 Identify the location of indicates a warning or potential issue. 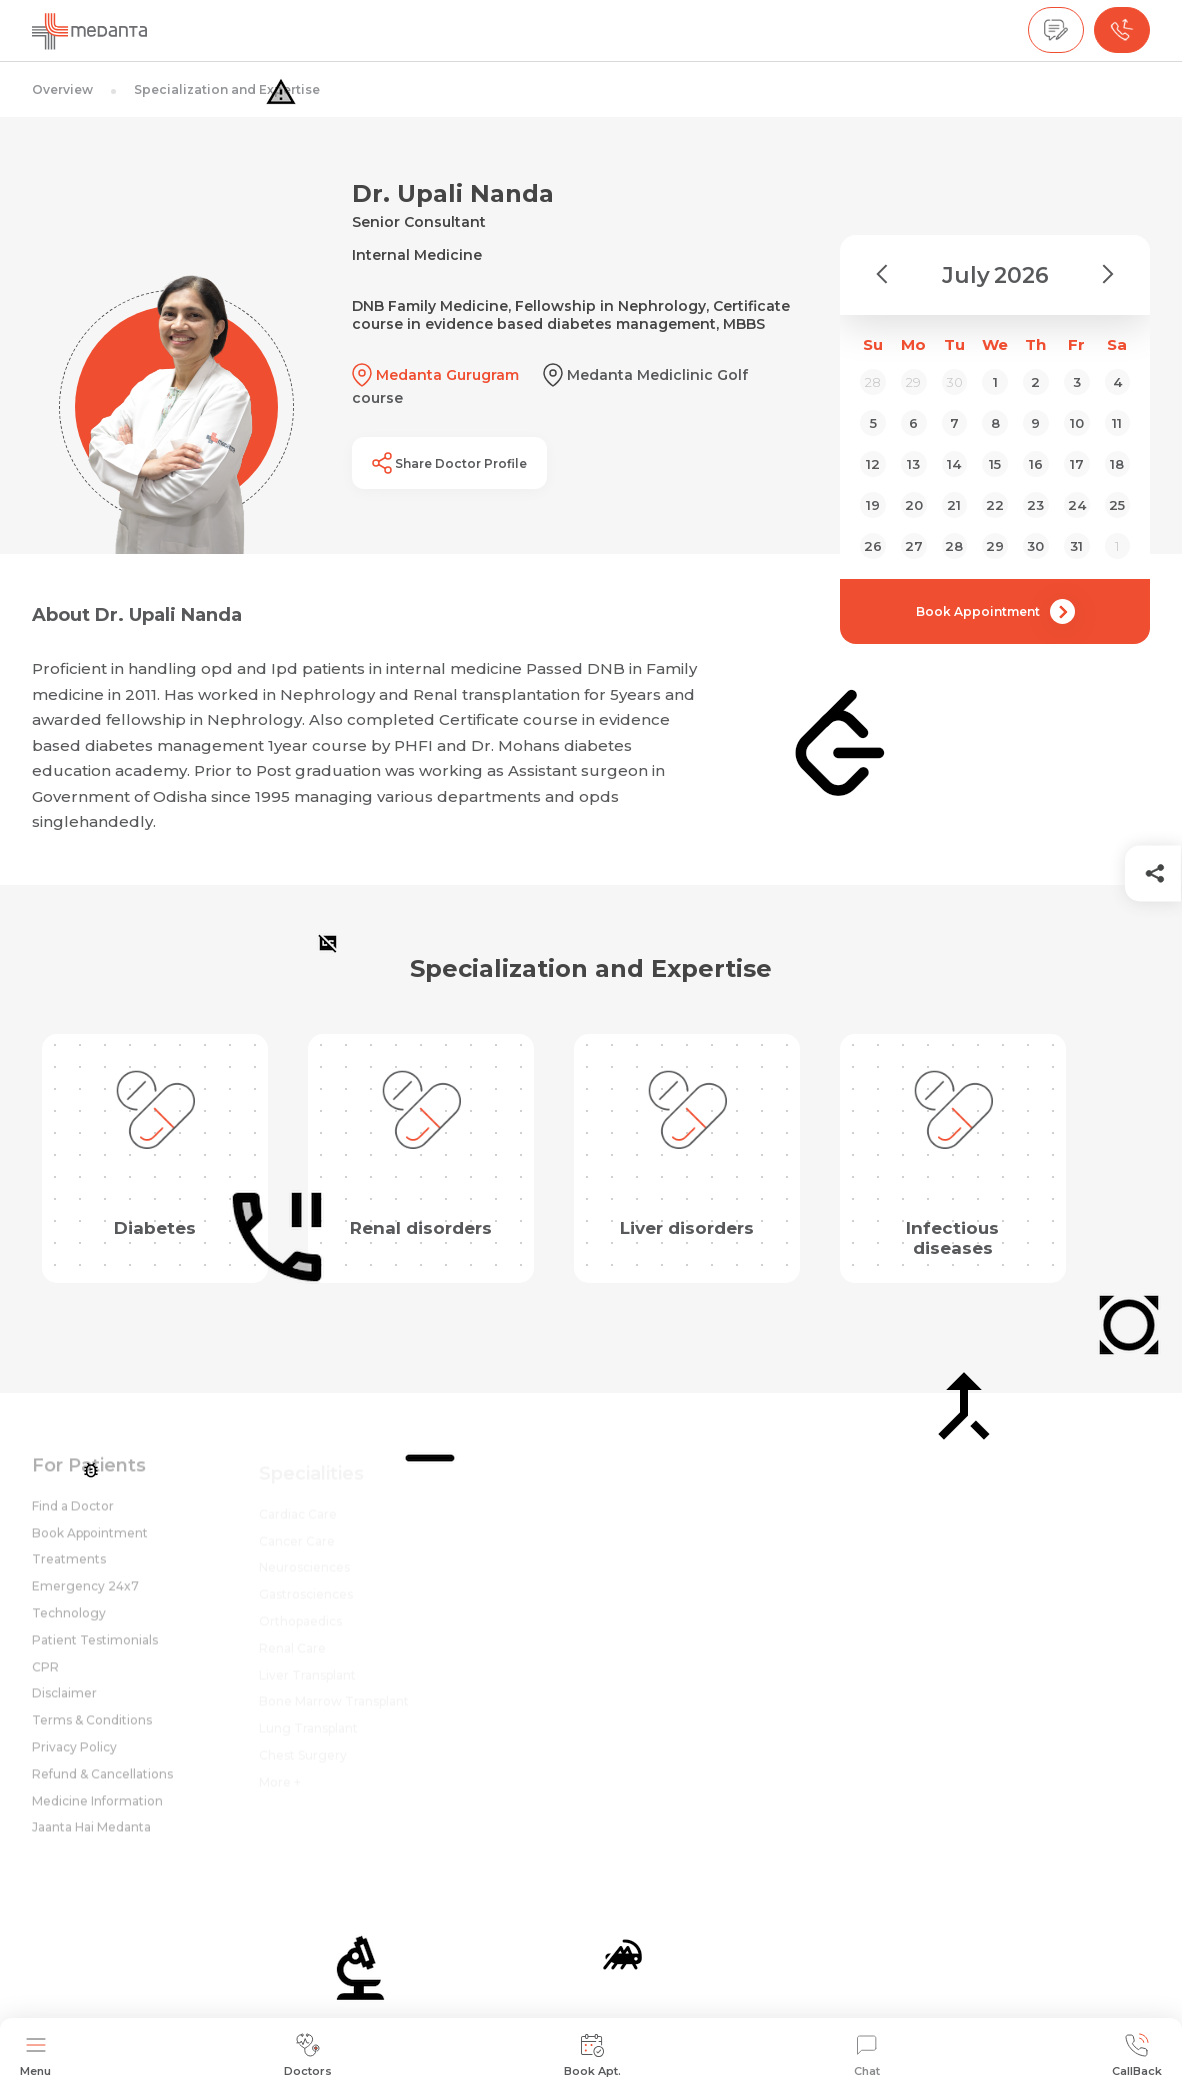
(281, 92).